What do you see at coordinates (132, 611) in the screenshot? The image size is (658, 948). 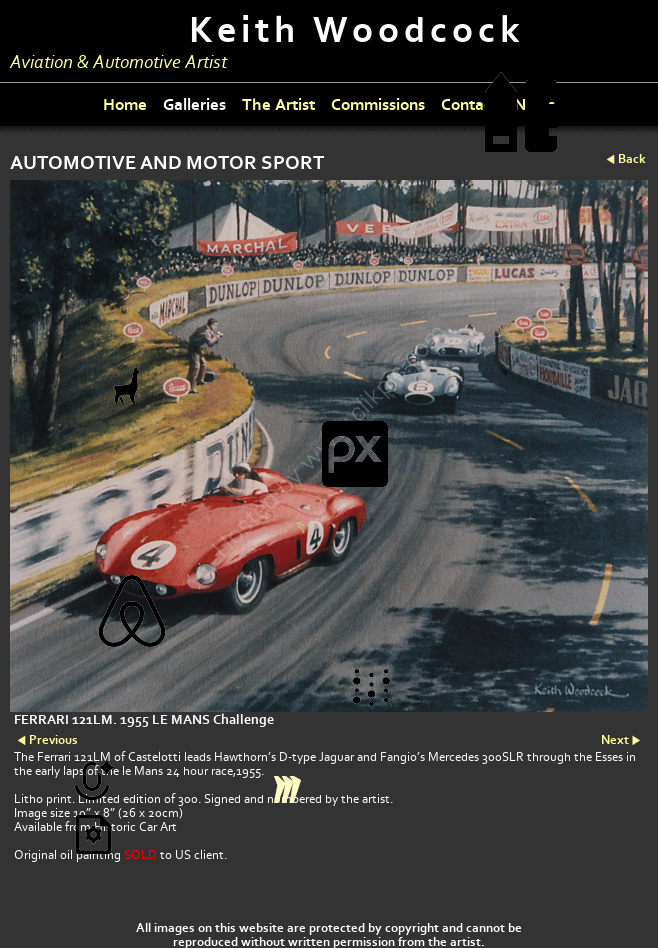 I see `open the Airbnb app` at bounding box center [132, 611].